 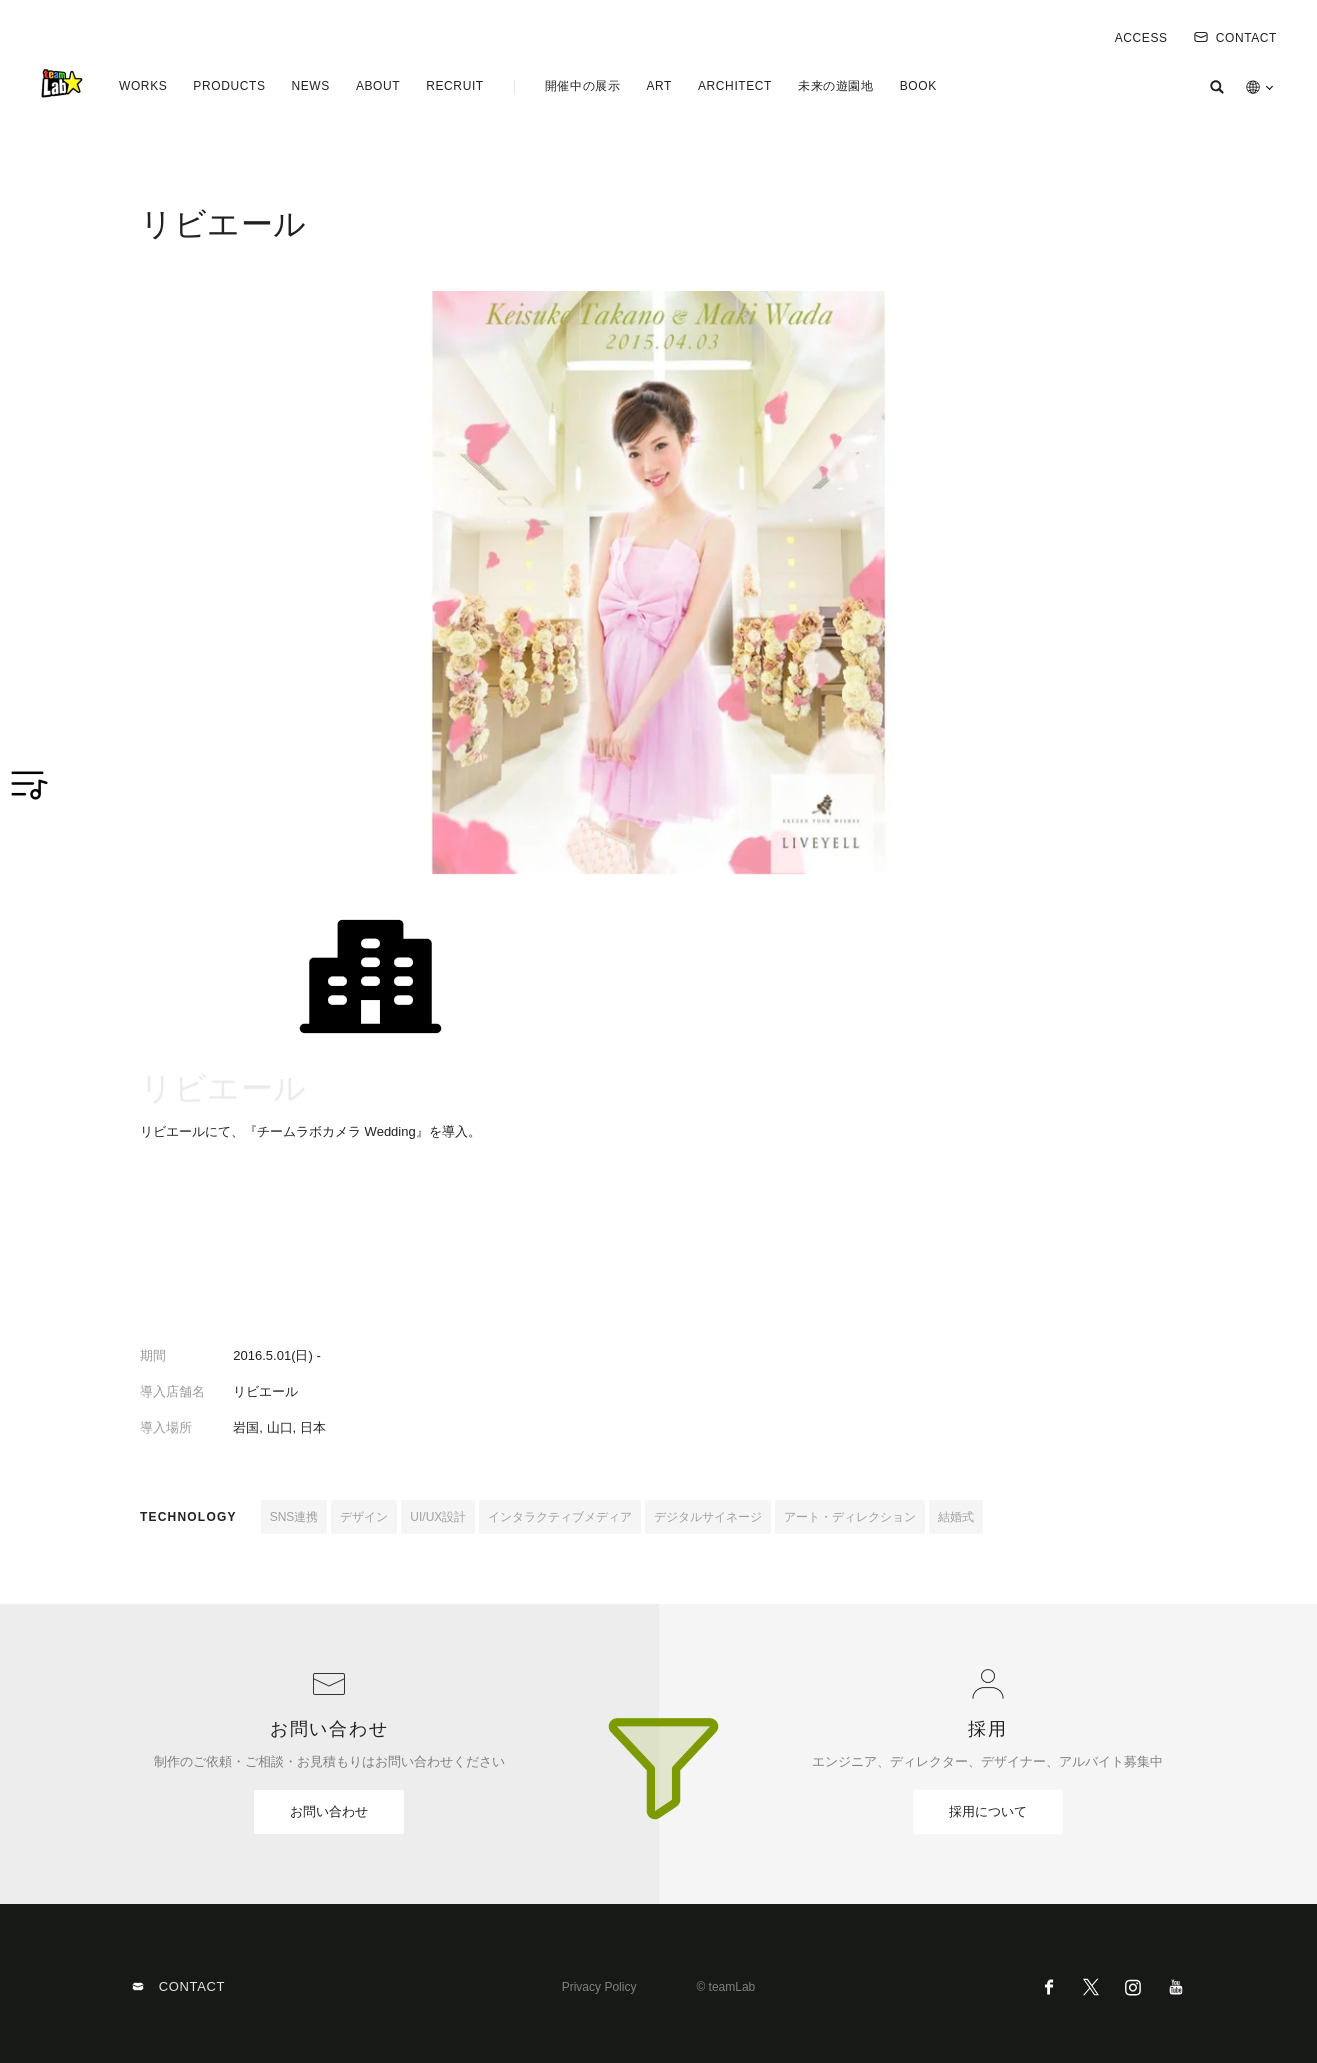 I want to click on view your music playlist, so click(x=27, y=783).